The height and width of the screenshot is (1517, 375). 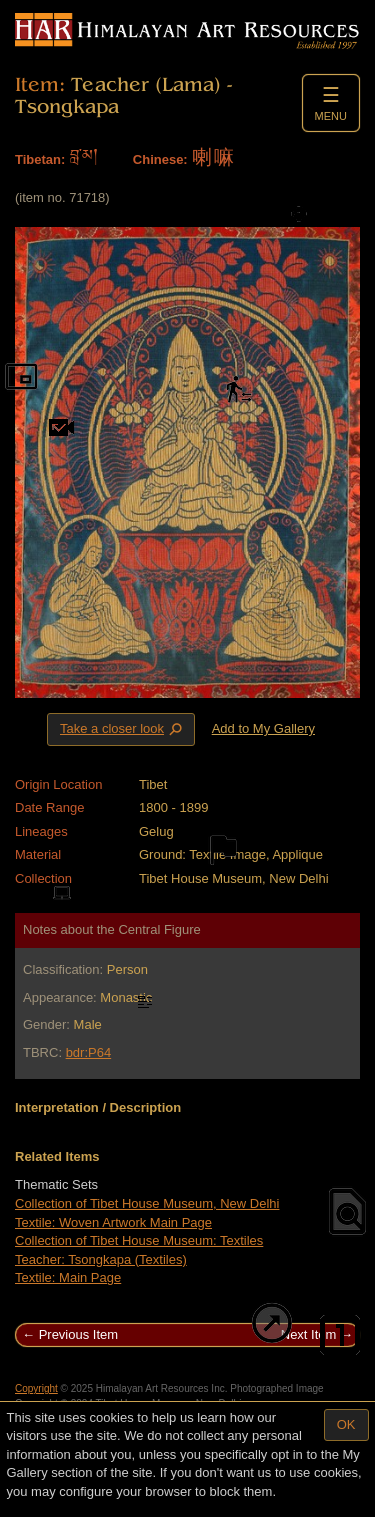 I want to click on search within the current document, so click(x=347, y=1211).